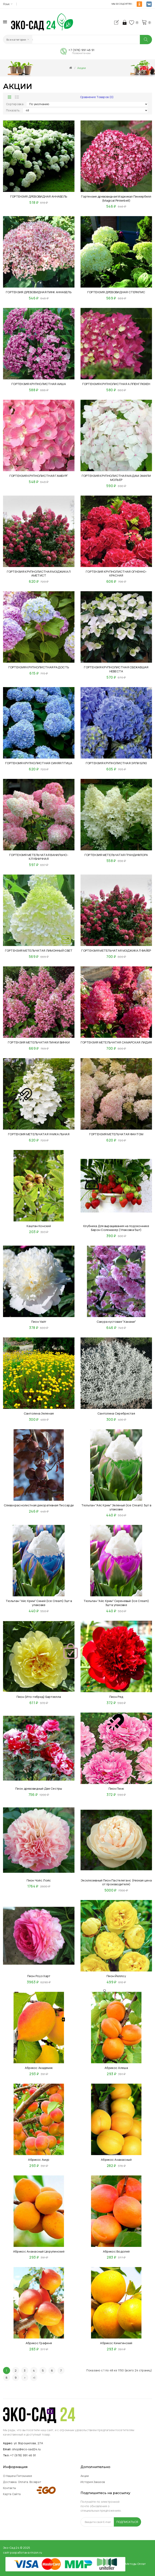  What do you see at coordinates (25, 1095) in the screenshot?
I see `attract or pull related items together` at bounding box center [25, 1095].